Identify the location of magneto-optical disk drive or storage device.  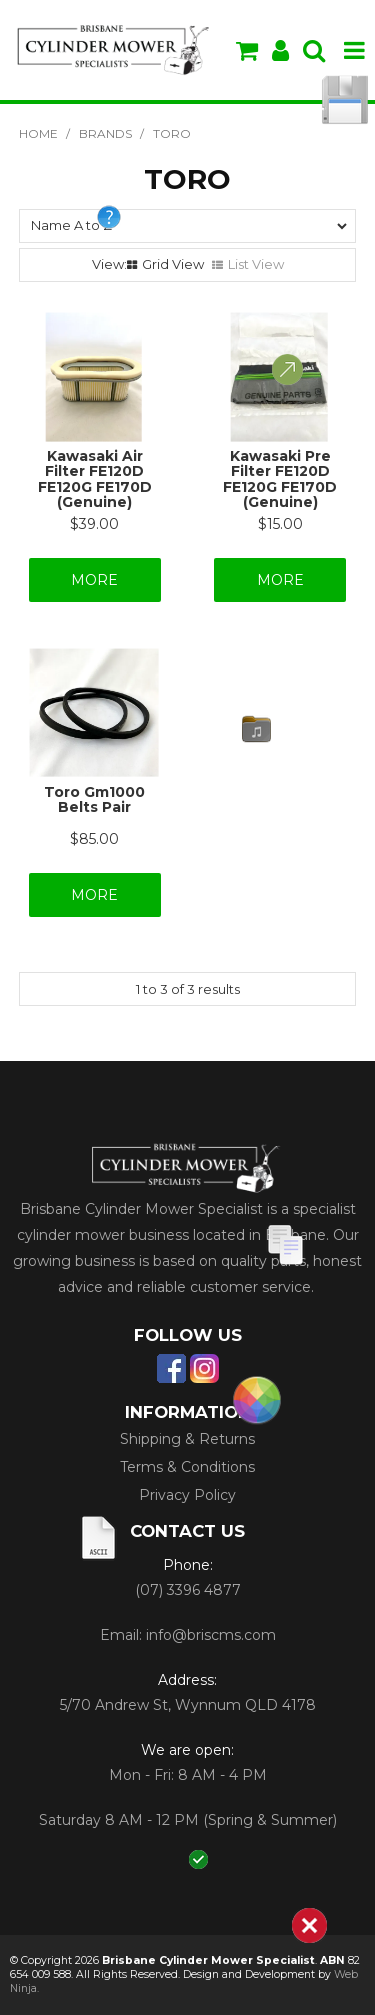
(345, 100).